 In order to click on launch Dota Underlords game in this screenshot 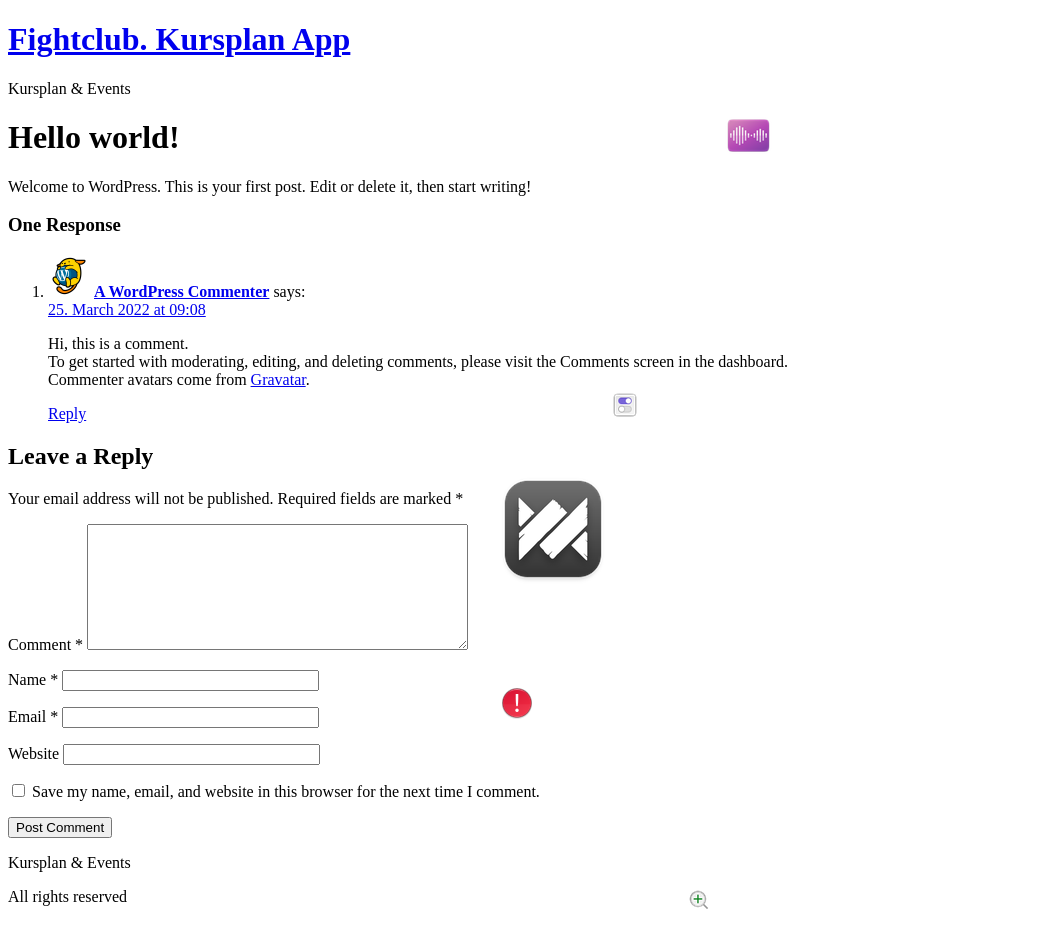, I will do `click(553, 529)`.